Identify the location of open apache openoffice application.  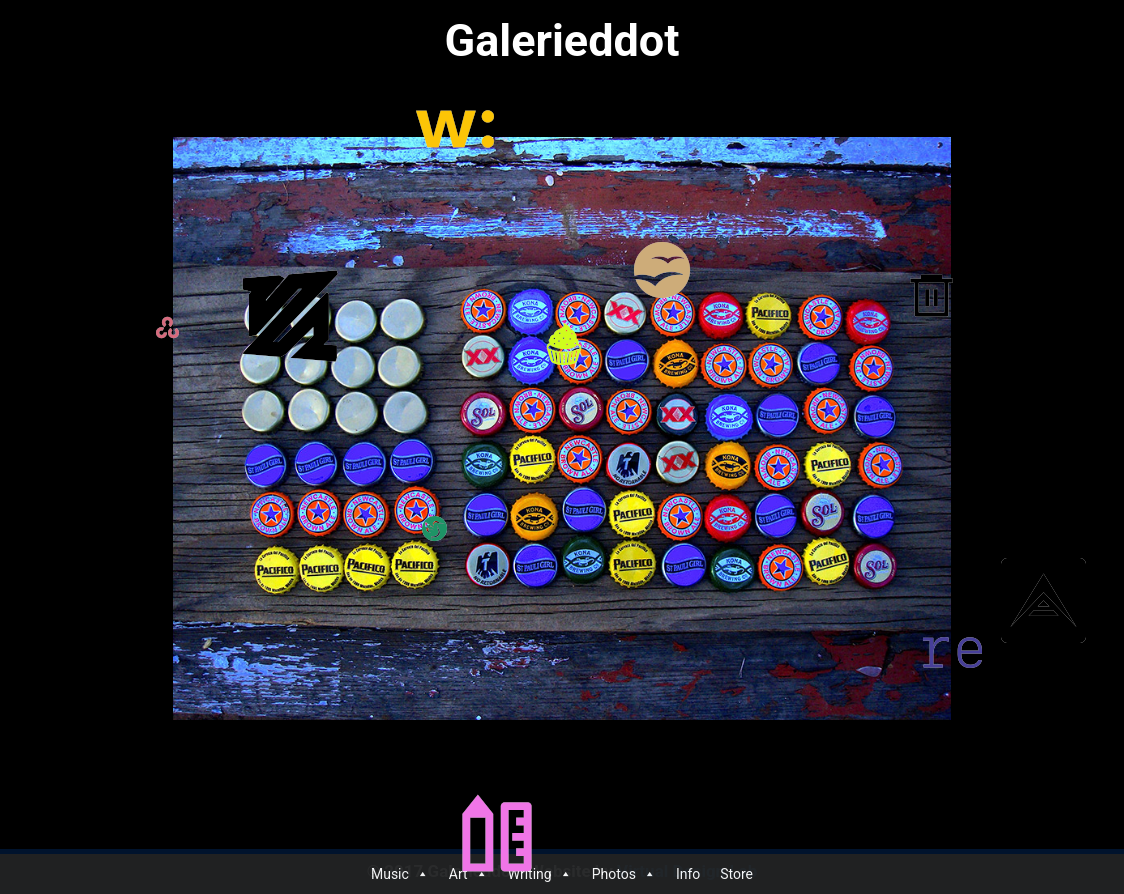
(662, 270).